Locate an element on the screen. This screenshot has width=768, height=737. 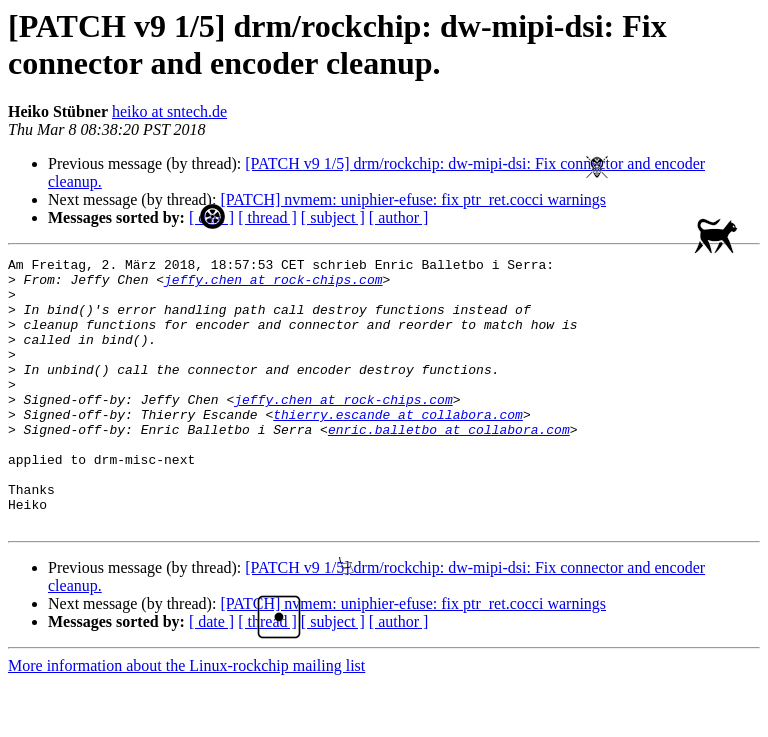
browse furniture or home decor items is located at coordinates (346, 565).